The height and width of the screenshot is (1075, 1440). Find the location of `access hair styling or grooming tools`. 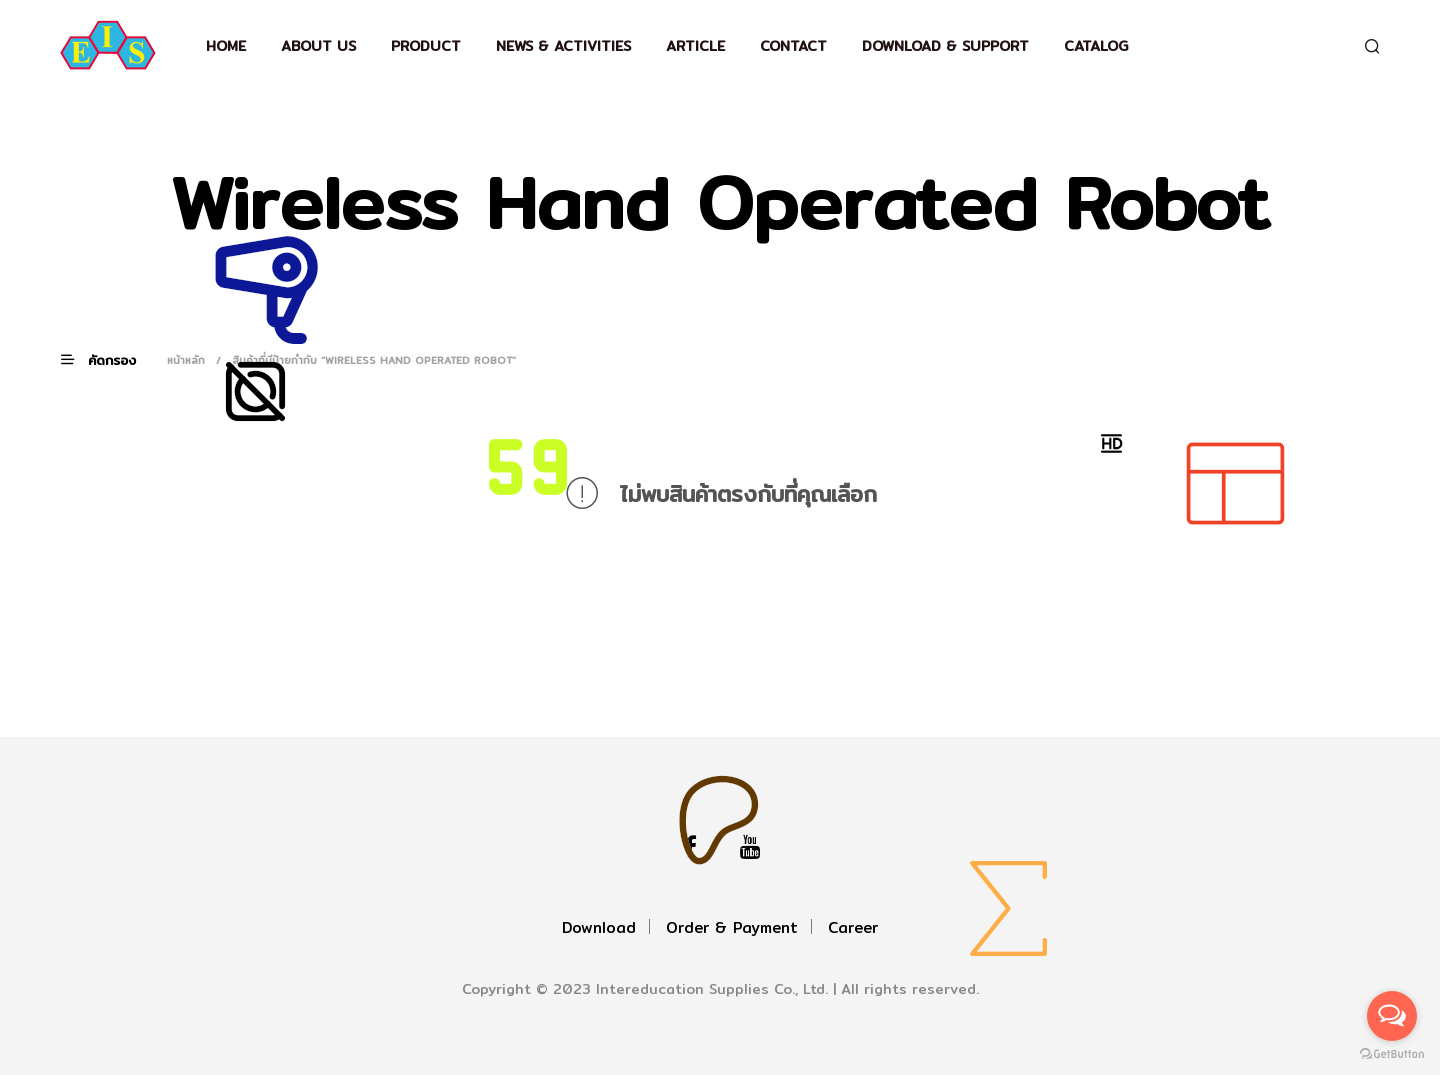

access hair styling or grooming tools is located at coordinates (268, 285).